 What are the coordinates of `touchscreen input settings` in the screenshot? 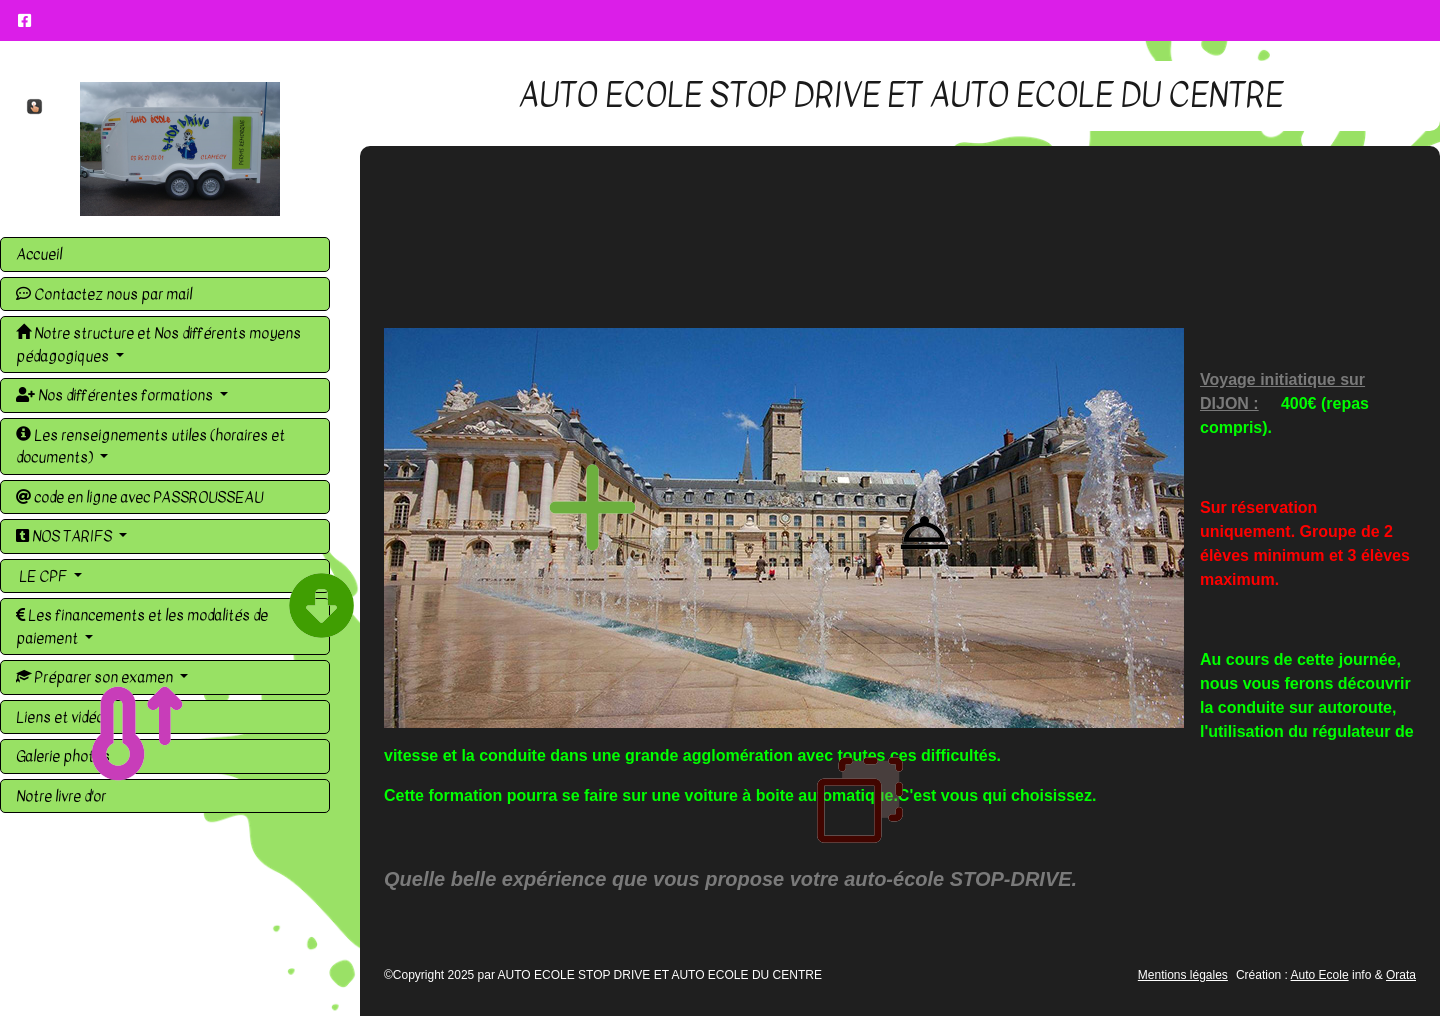 It's located at (34, 106).